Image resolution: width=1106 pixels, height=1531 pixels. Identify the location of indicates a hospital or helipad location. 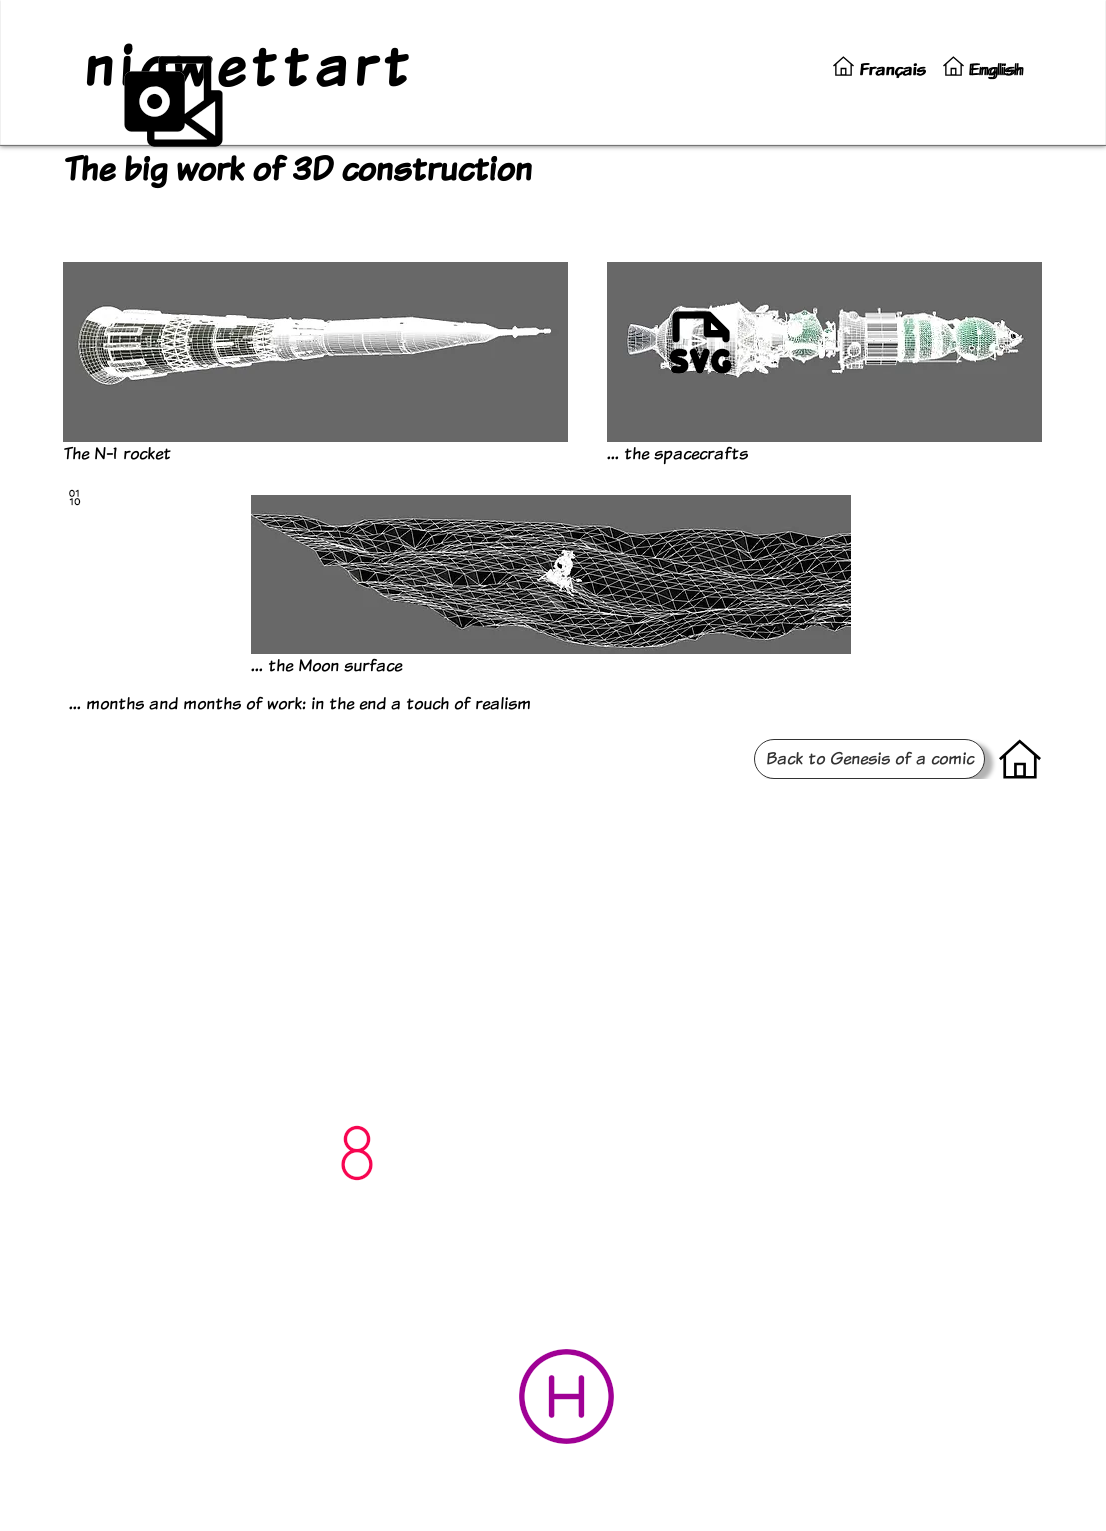
(566, 1396).